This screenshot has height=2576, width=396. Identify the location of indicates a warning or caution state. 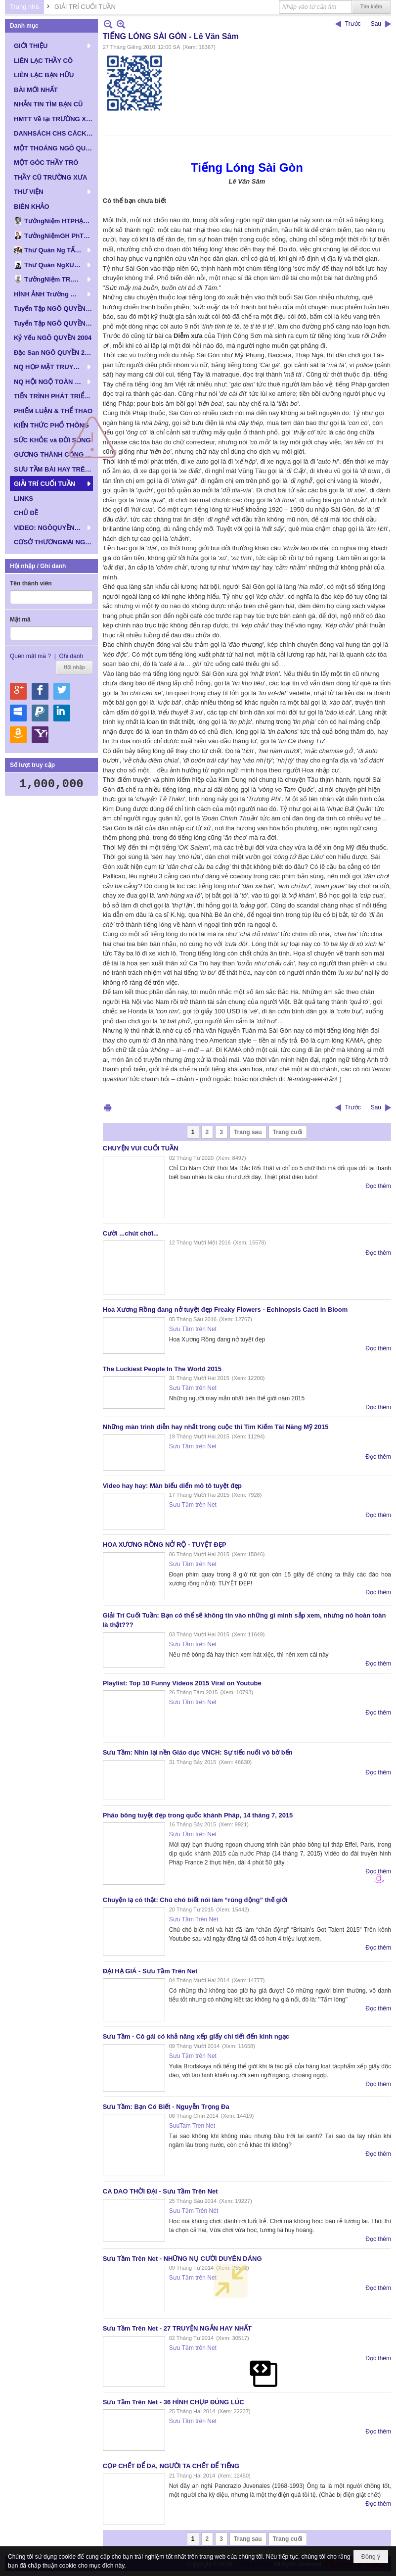
(92, 438).